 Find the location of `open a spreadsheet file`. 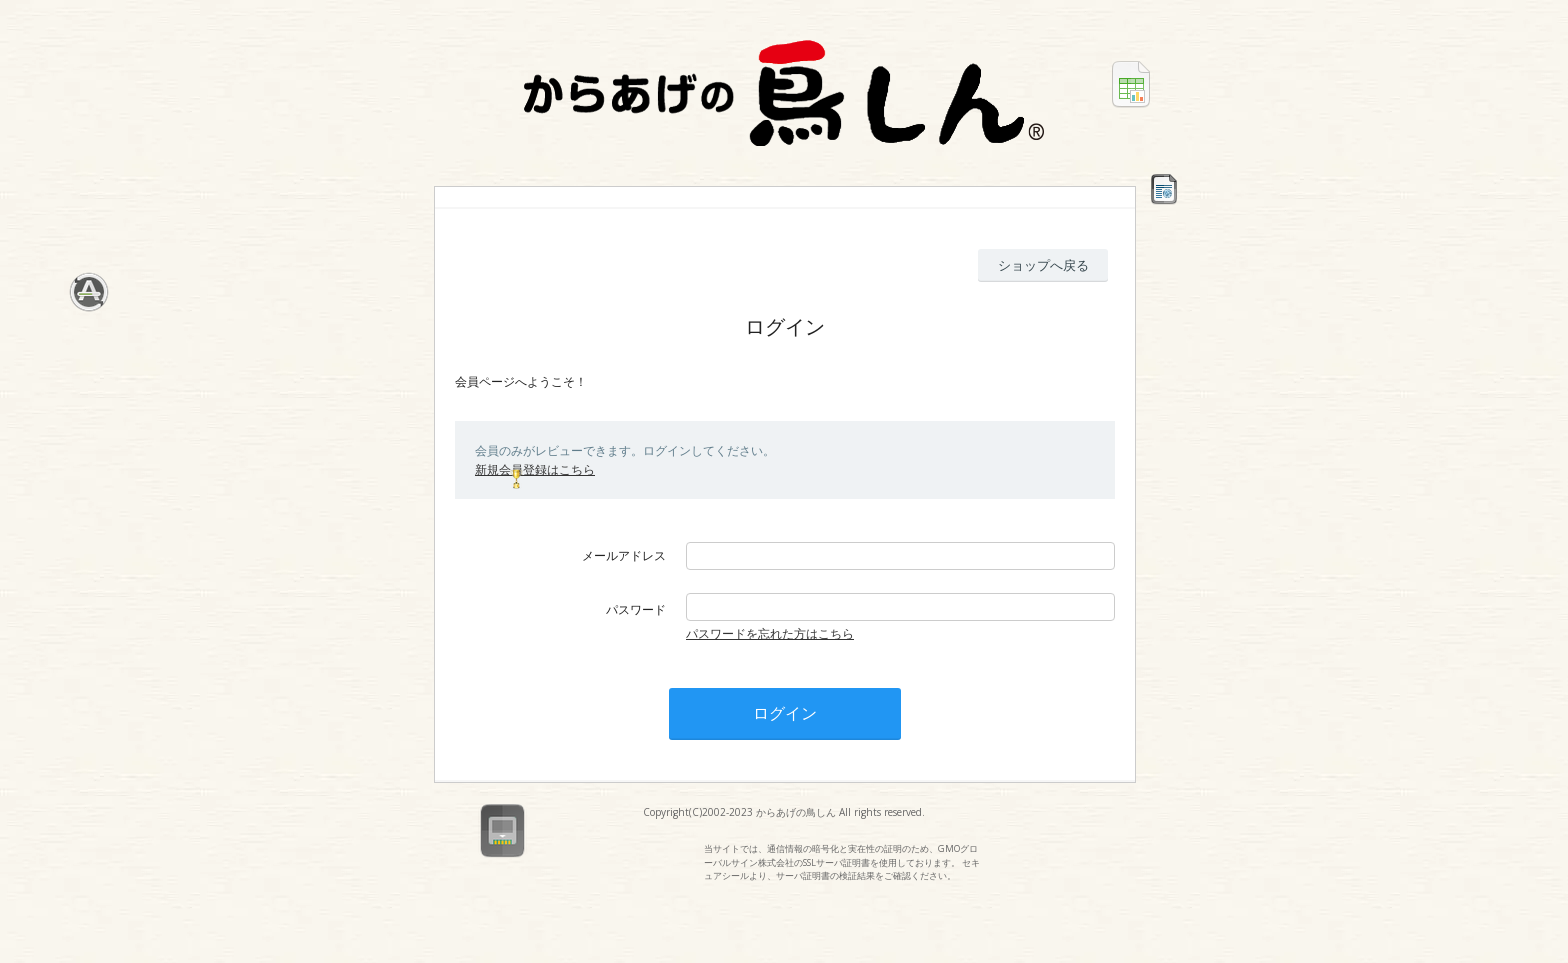

open a spreadsheet file is located at coordinates (1131, 84).